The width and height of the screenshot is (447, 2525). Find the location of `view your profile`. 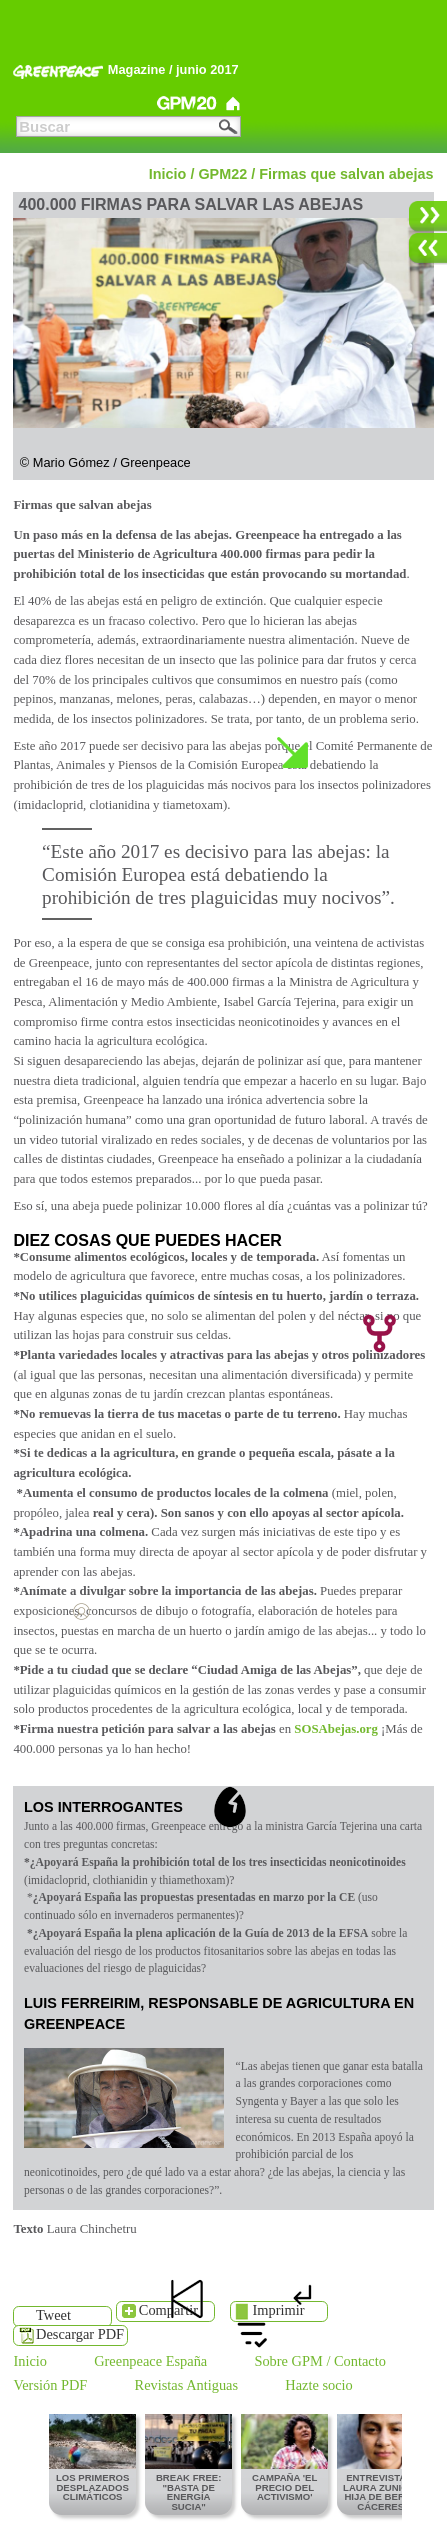

view your profile is located at coordinates (81, 1611).